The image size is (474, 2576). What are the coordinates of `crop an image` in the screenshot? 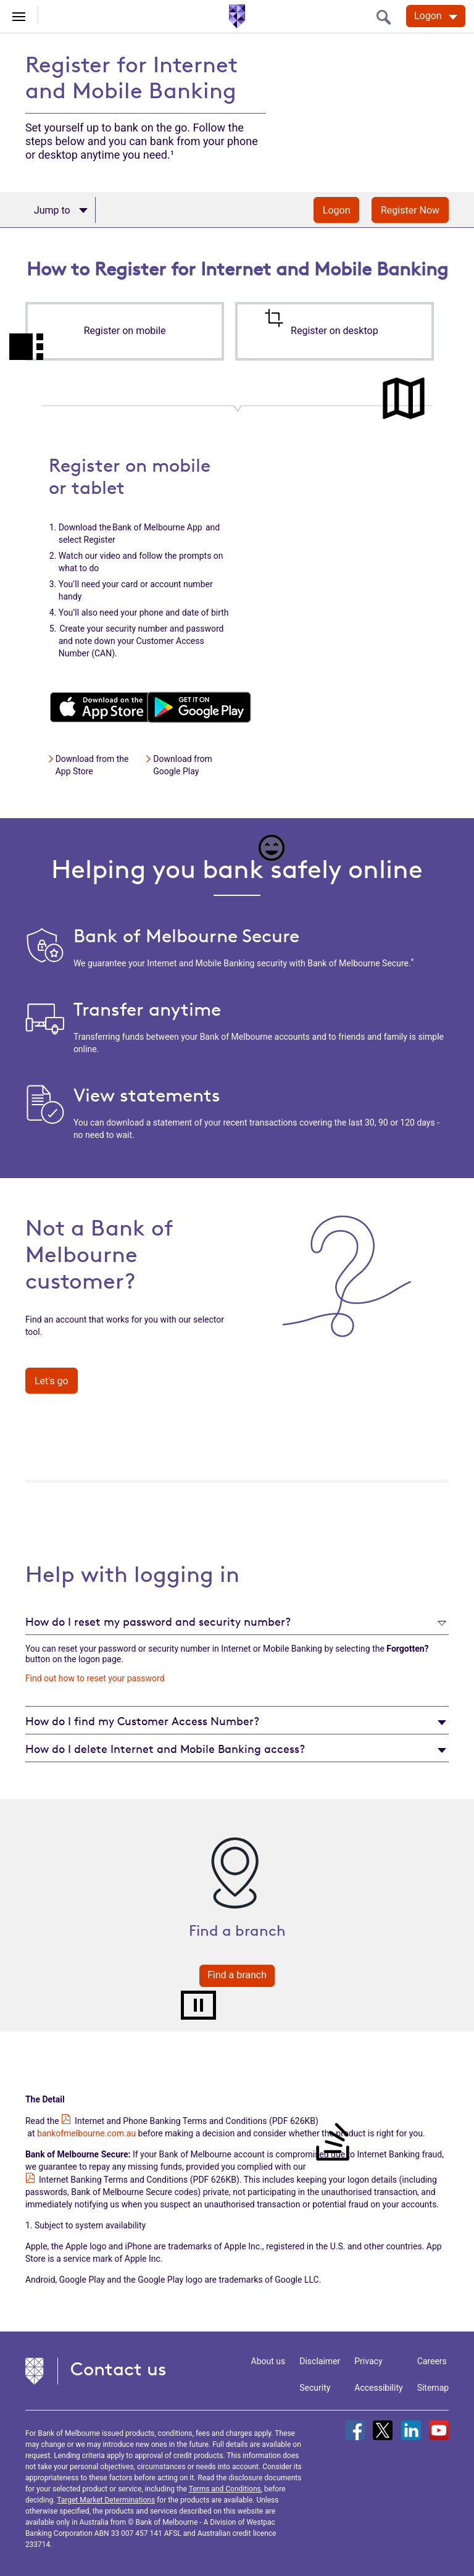 It's located at (274, 318).